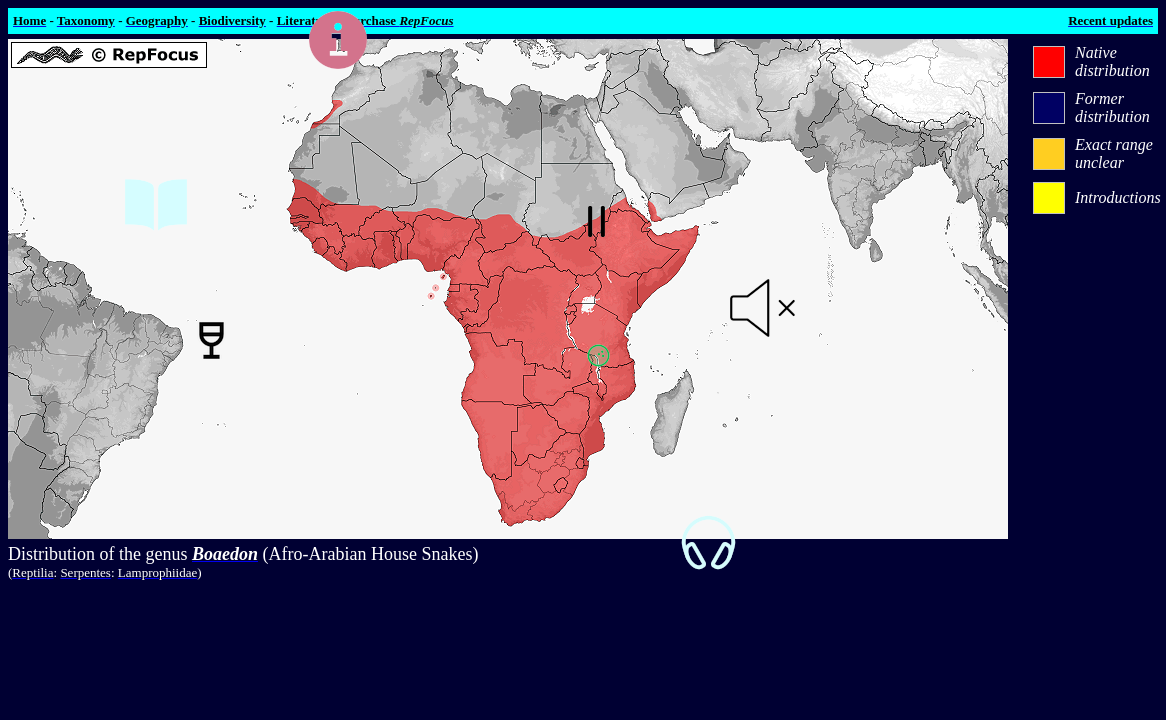 The width and height of the screenshot is (1166, 720). Describe the element at coordinates (596, 221) in the screenshot. I see `pause media playback` at that location.